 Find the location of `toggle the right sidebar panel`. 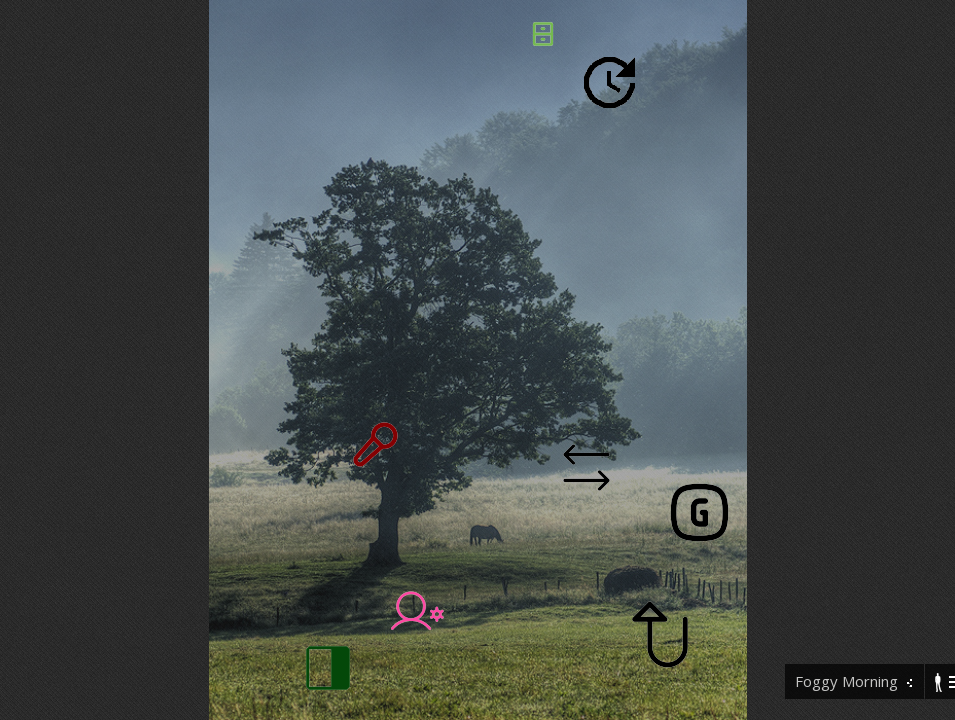

toggle the right sidebar panel is located at coordinates (328, 668).